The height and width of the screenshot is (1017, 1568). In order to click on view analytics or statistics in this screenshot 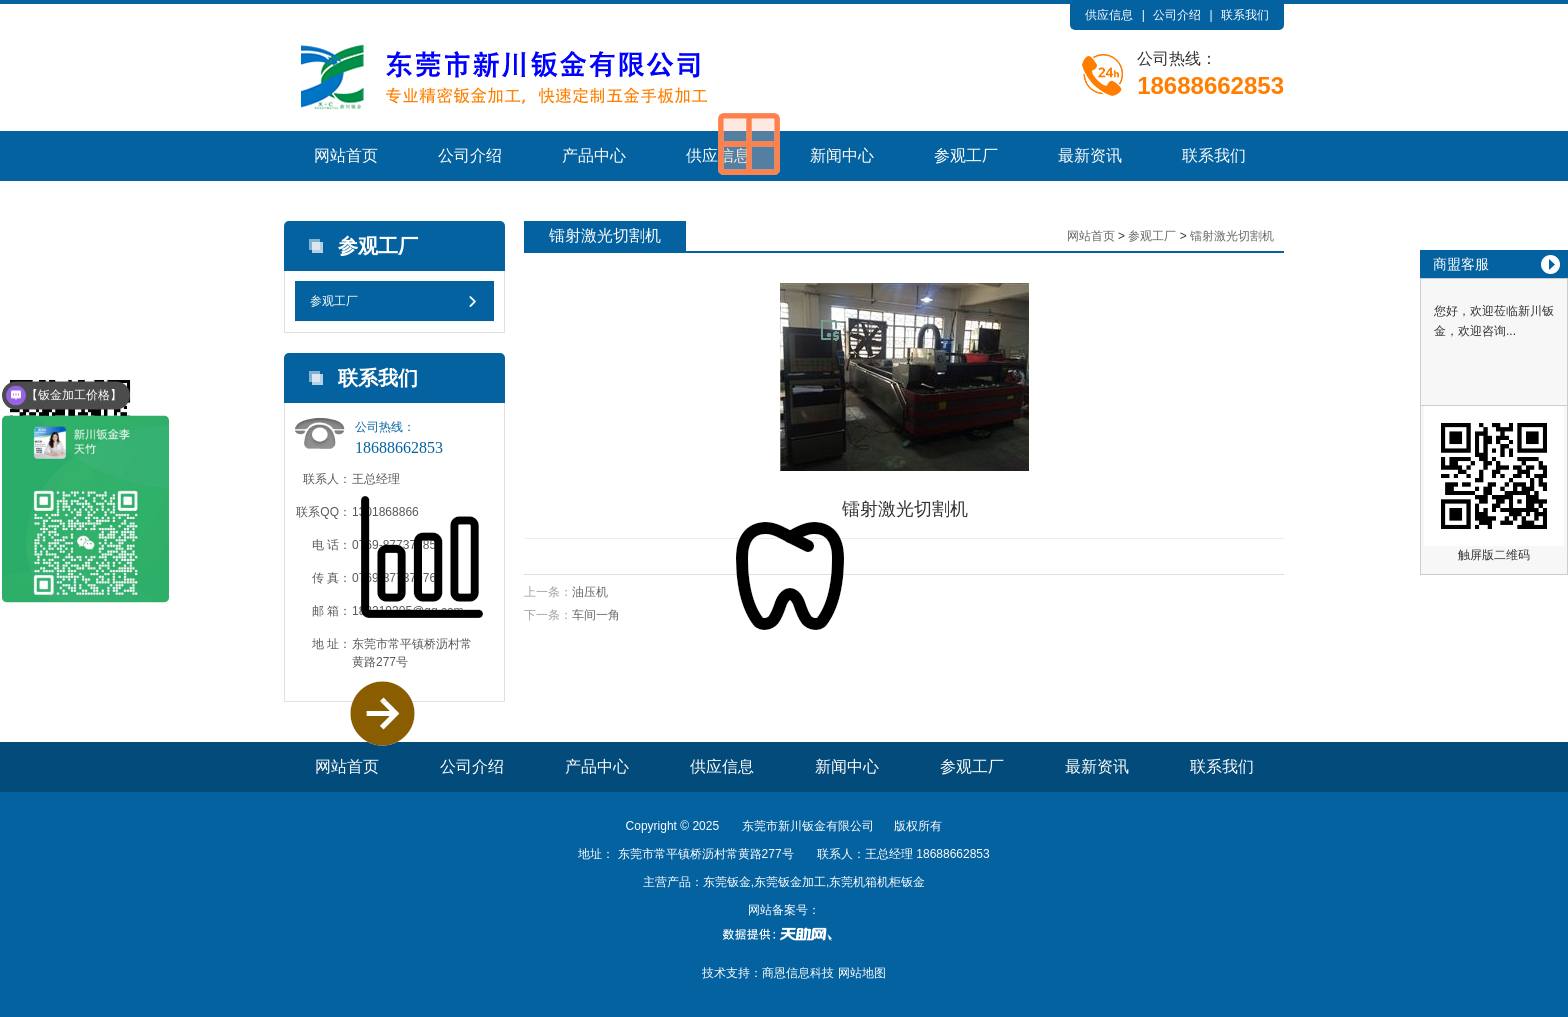, I will do `click(422, 557)`.